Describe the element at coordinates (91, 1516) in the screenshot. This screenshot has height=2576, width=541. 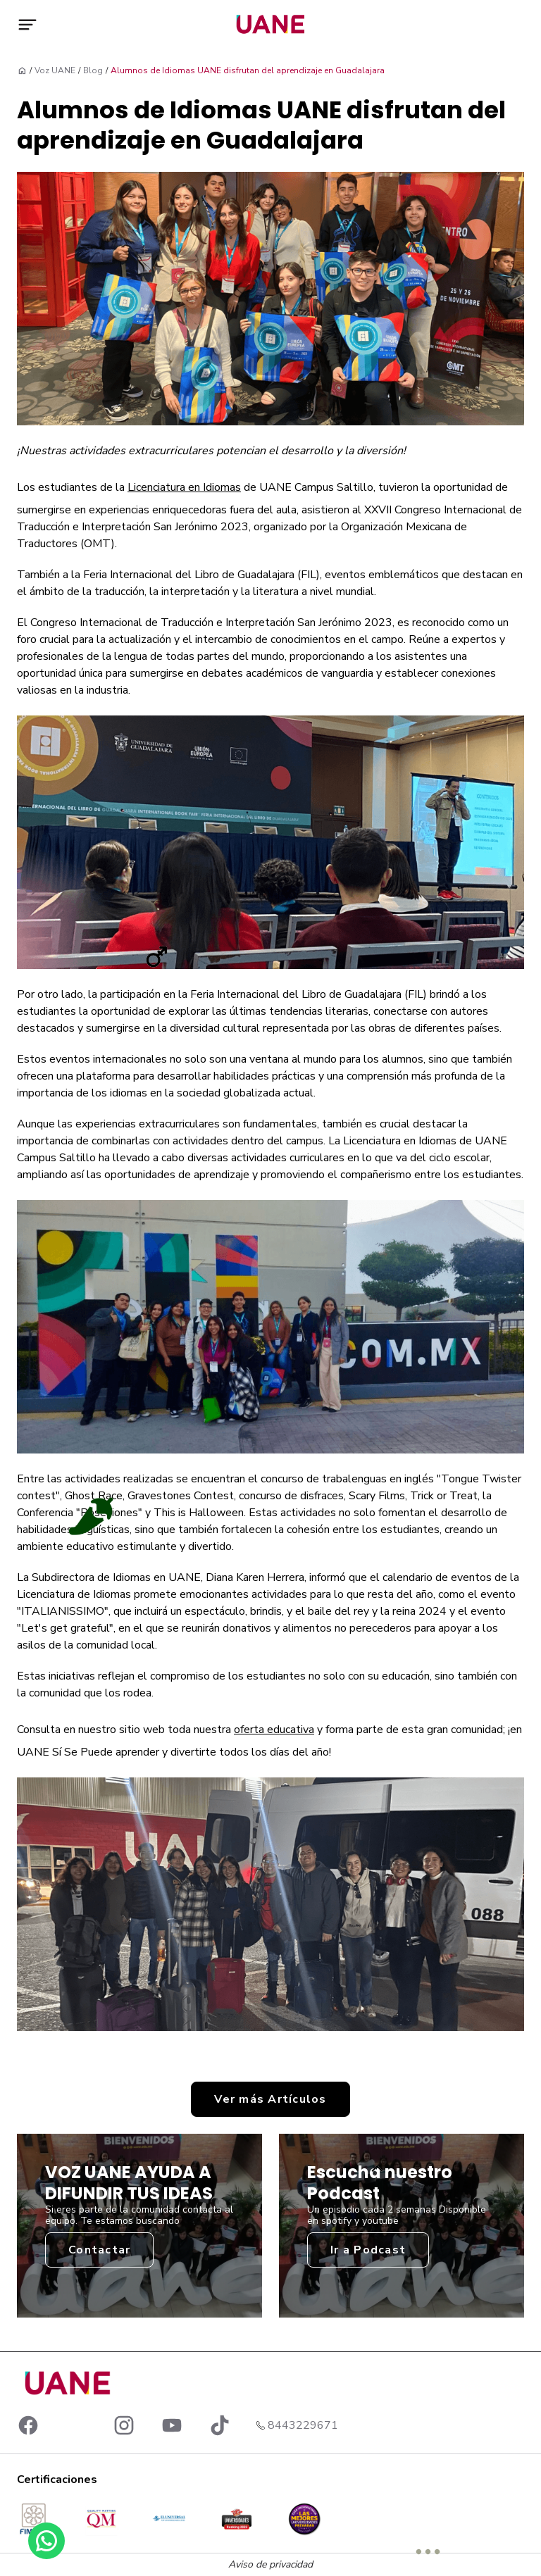
I see `indicates spicy or hot food items` at that location.